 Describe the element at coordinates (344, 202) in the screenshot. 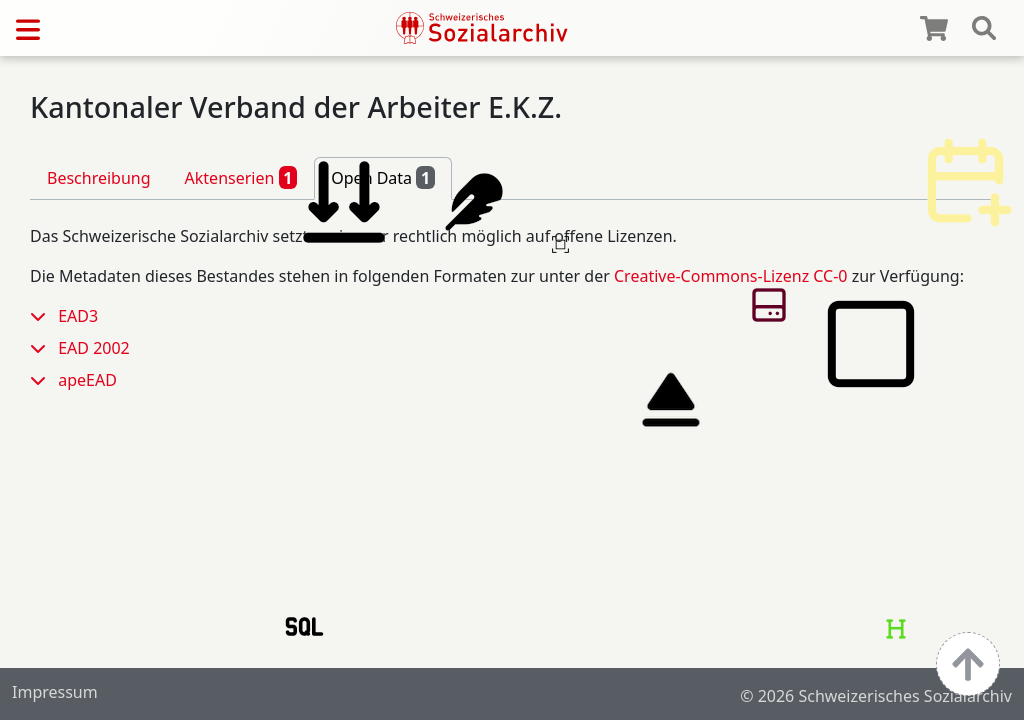

I see `download all items to device` at that location.